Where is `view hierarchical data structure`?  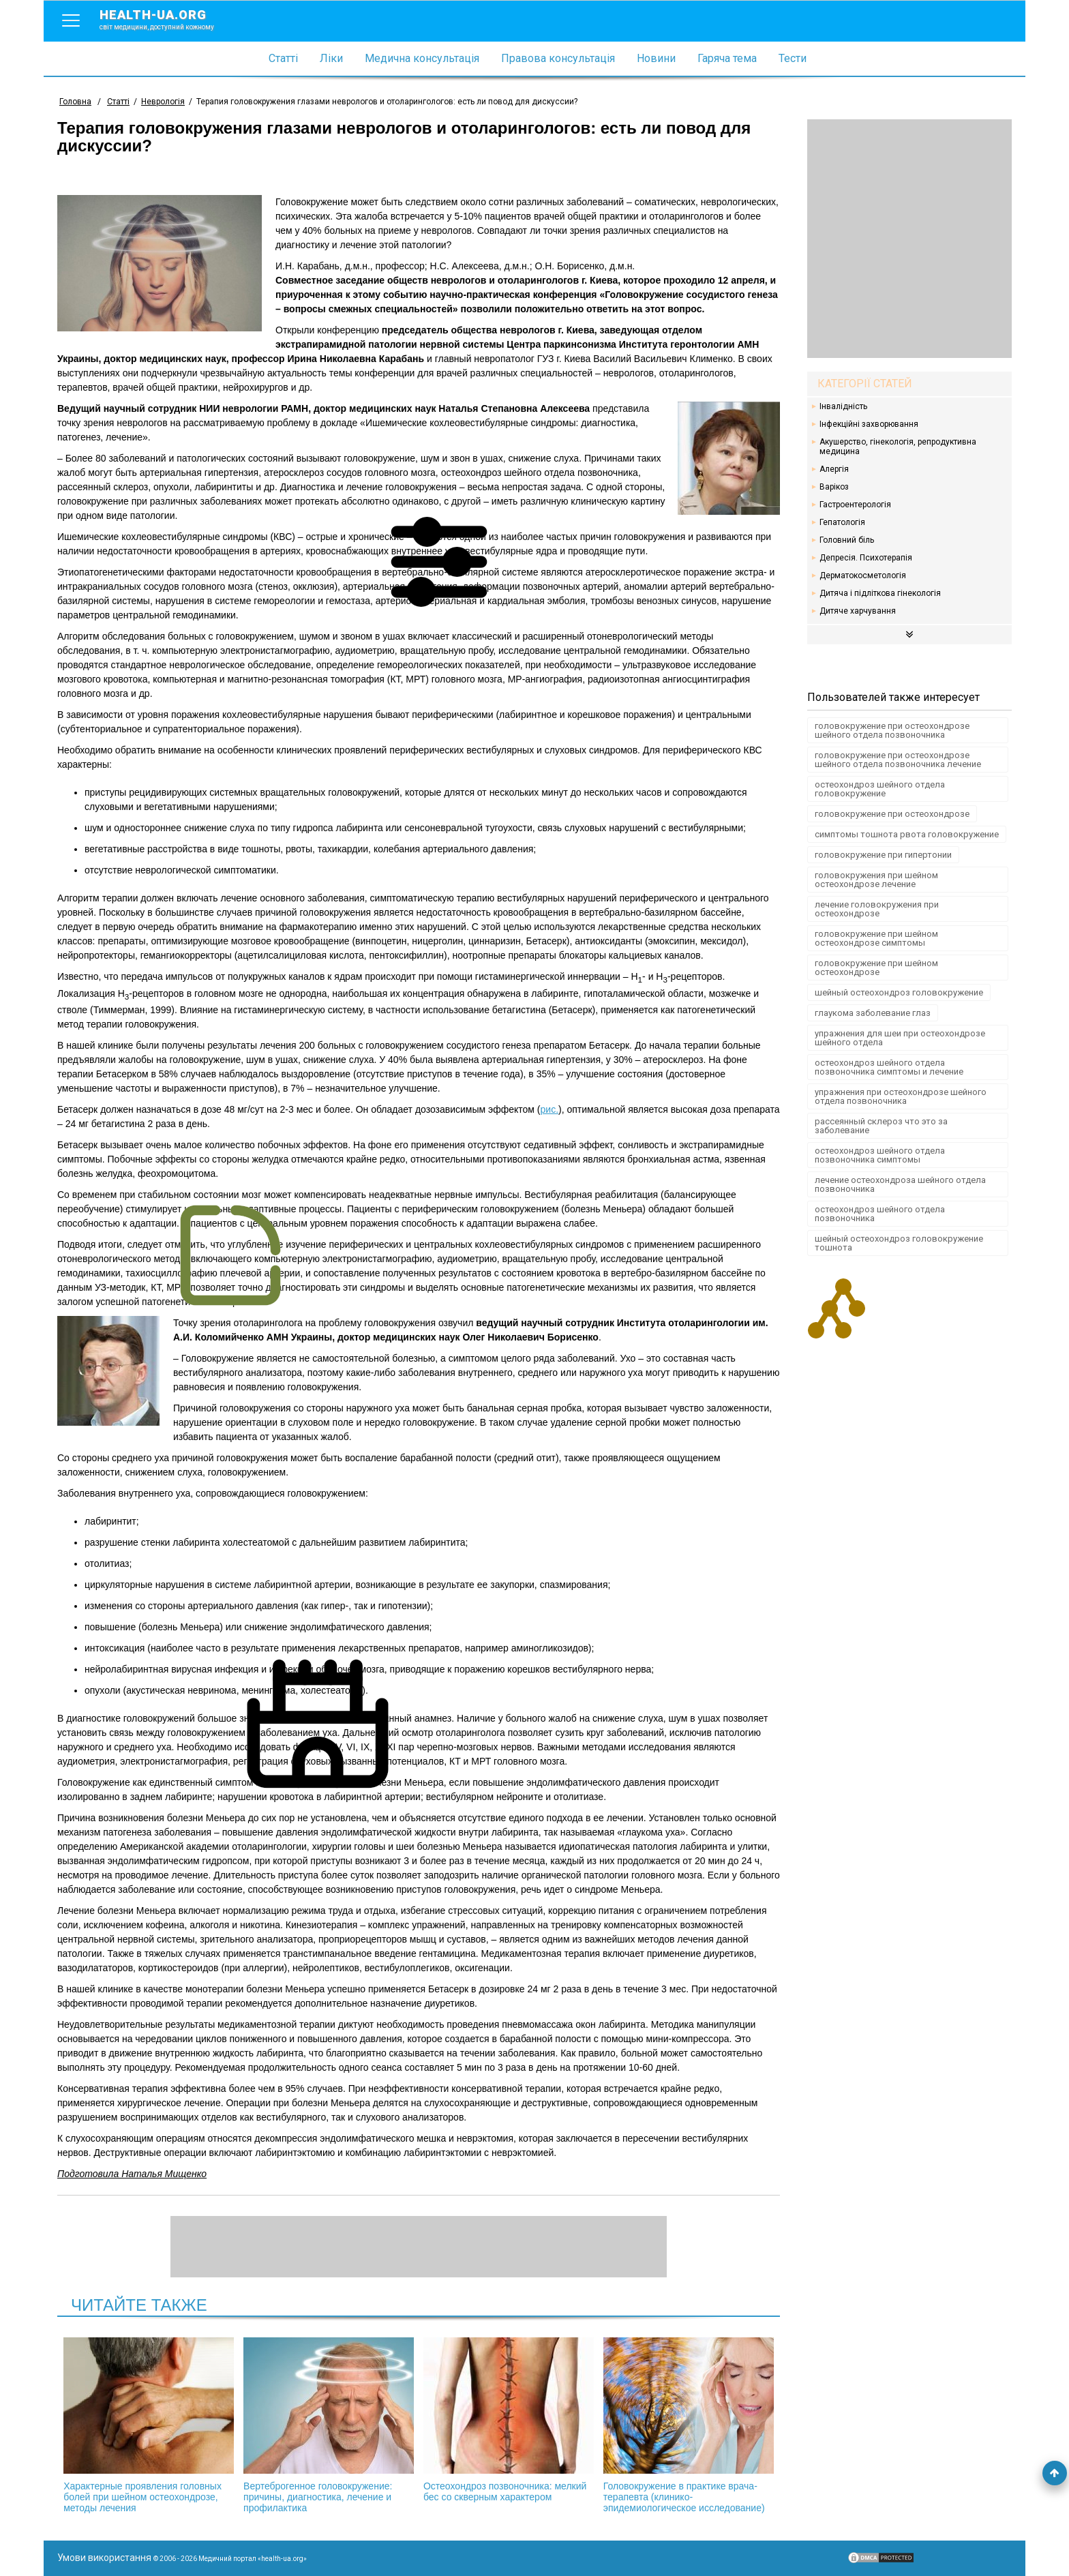 view hierarchical data structure is located at coordinates (838, 1308).